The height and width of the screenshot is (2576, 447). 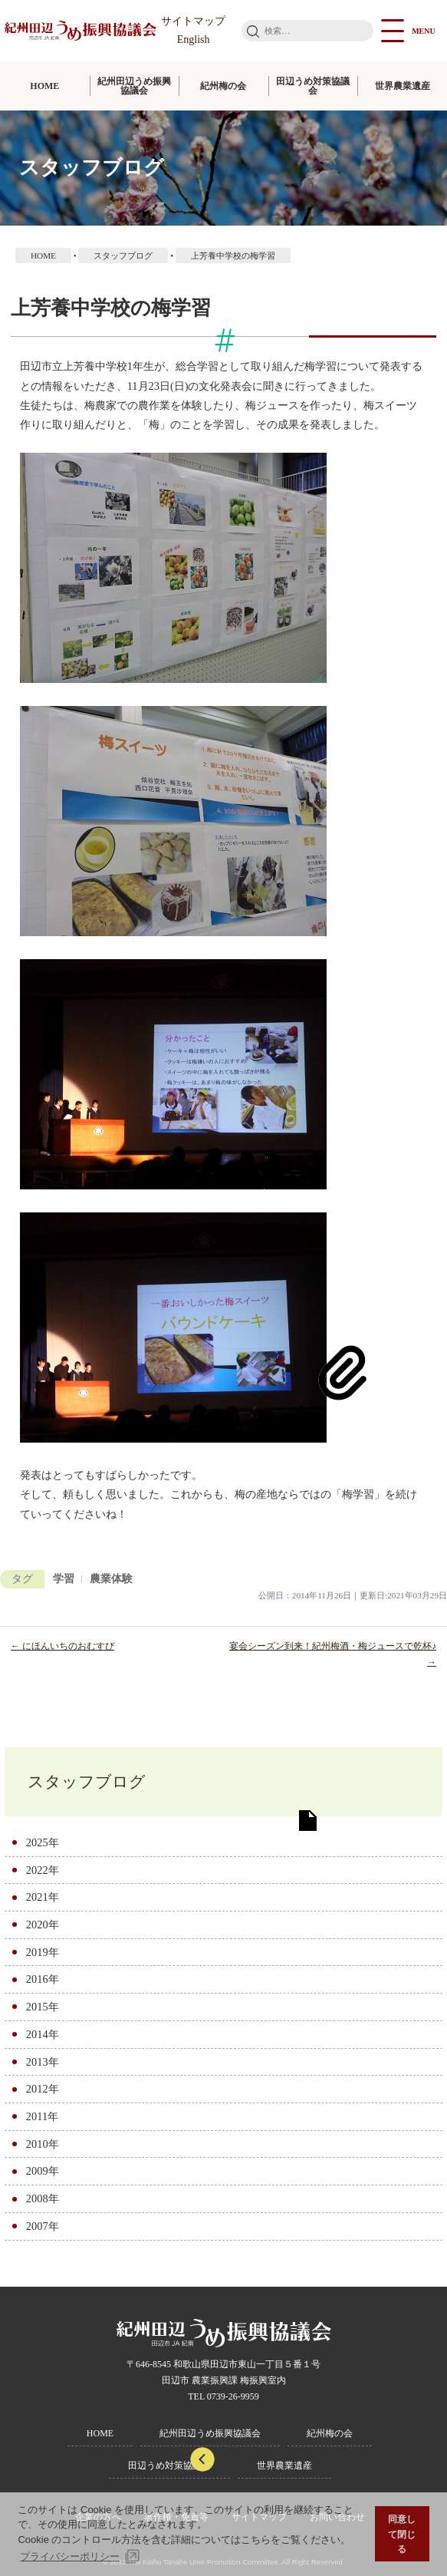 What do you see at coordinates (225, 340) in the screenshot?
I see `add or search hashtags` at bounding box center [225, 340].